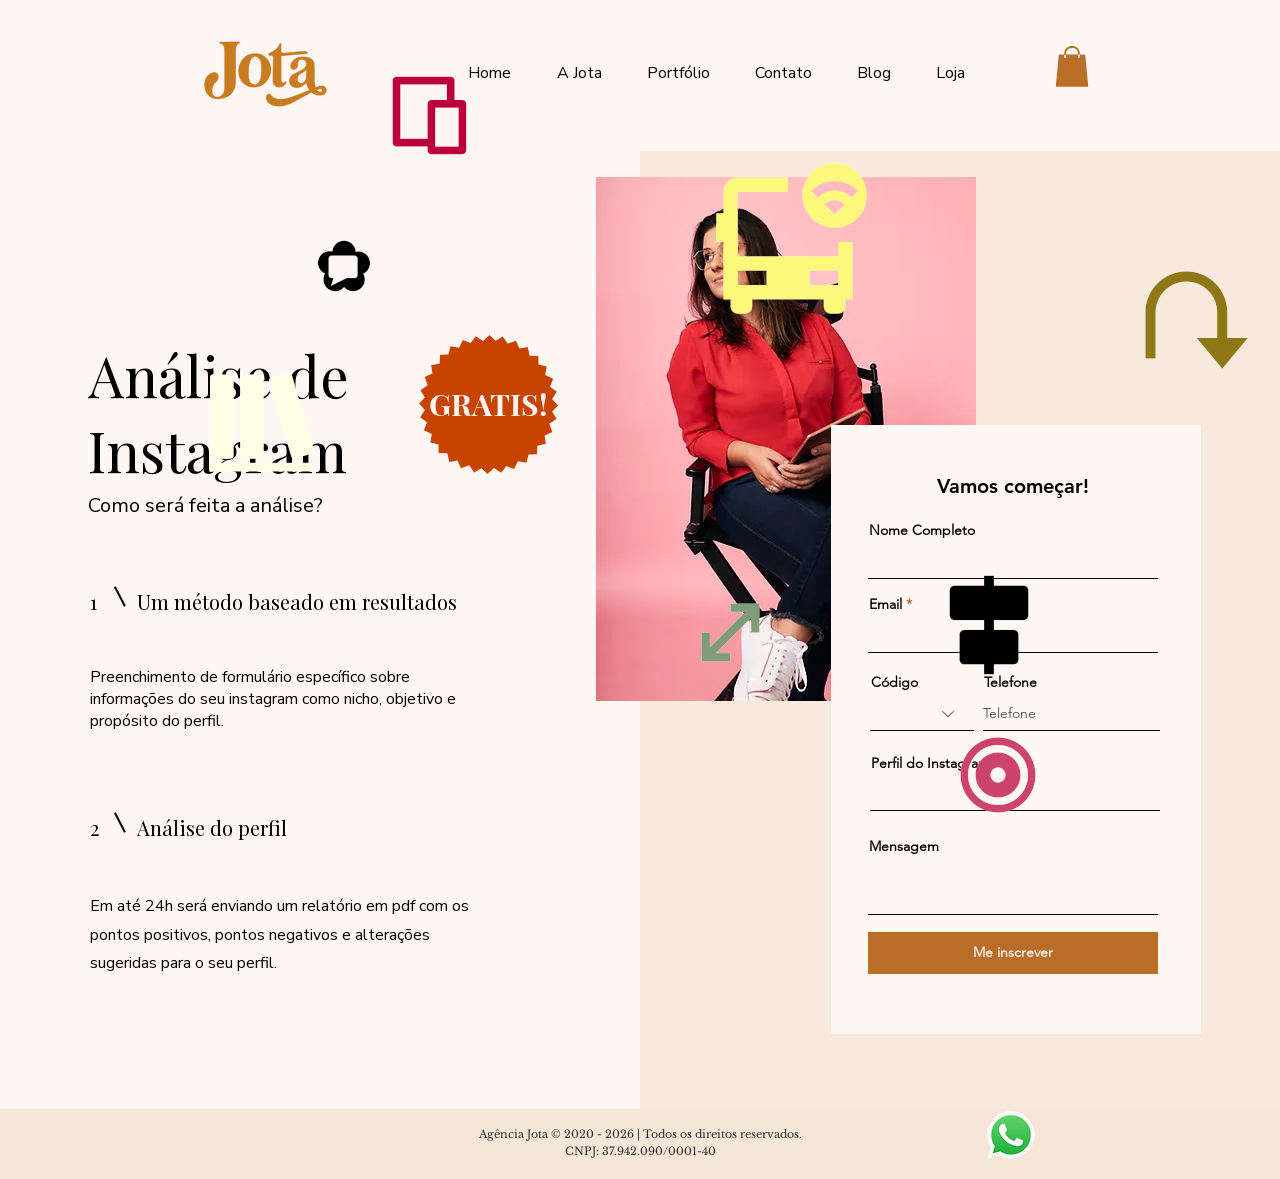 This screenshot has height=1179, width=1280. What do you see at coordinates (998, 775) in the screenshot?
I see `enable focus or do not disturb mode` at bounding box center [998, 775].